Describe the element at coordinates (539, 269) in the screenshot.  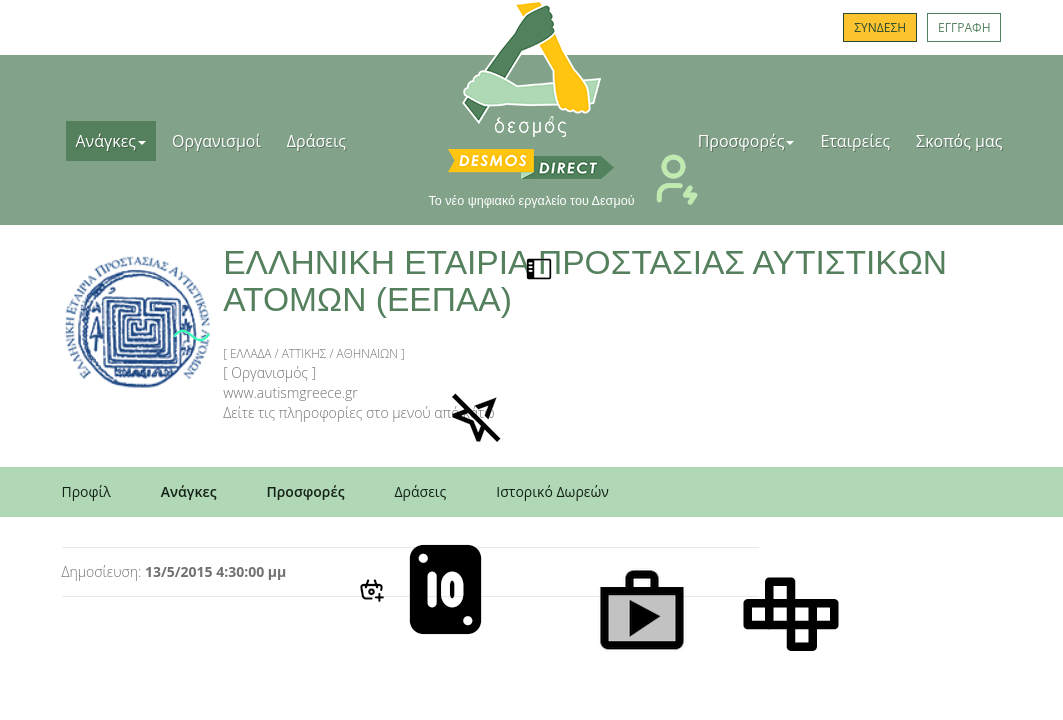
I see `toggle the sidebar panel` at that location.